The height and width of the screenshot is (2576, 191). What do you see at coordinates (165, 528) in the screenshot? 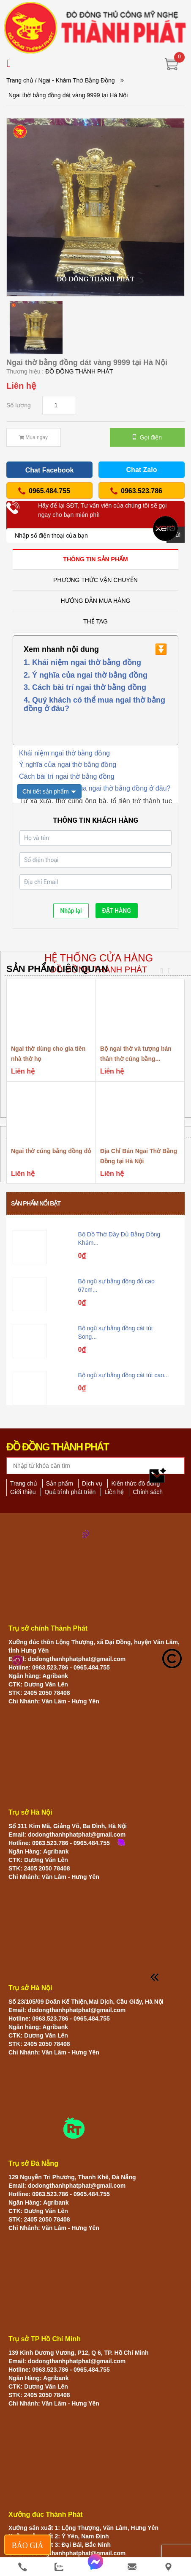
I see `open xero accounting software` at bounding box center [165, 528].